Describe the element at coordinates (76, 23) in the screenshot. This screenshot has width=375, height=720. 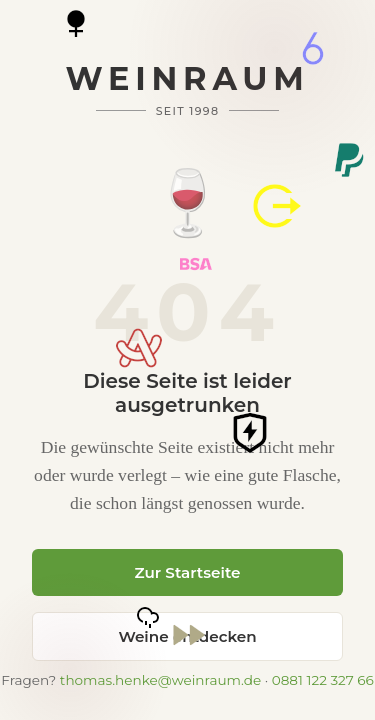
I see `indicates female or women's option` at that location.